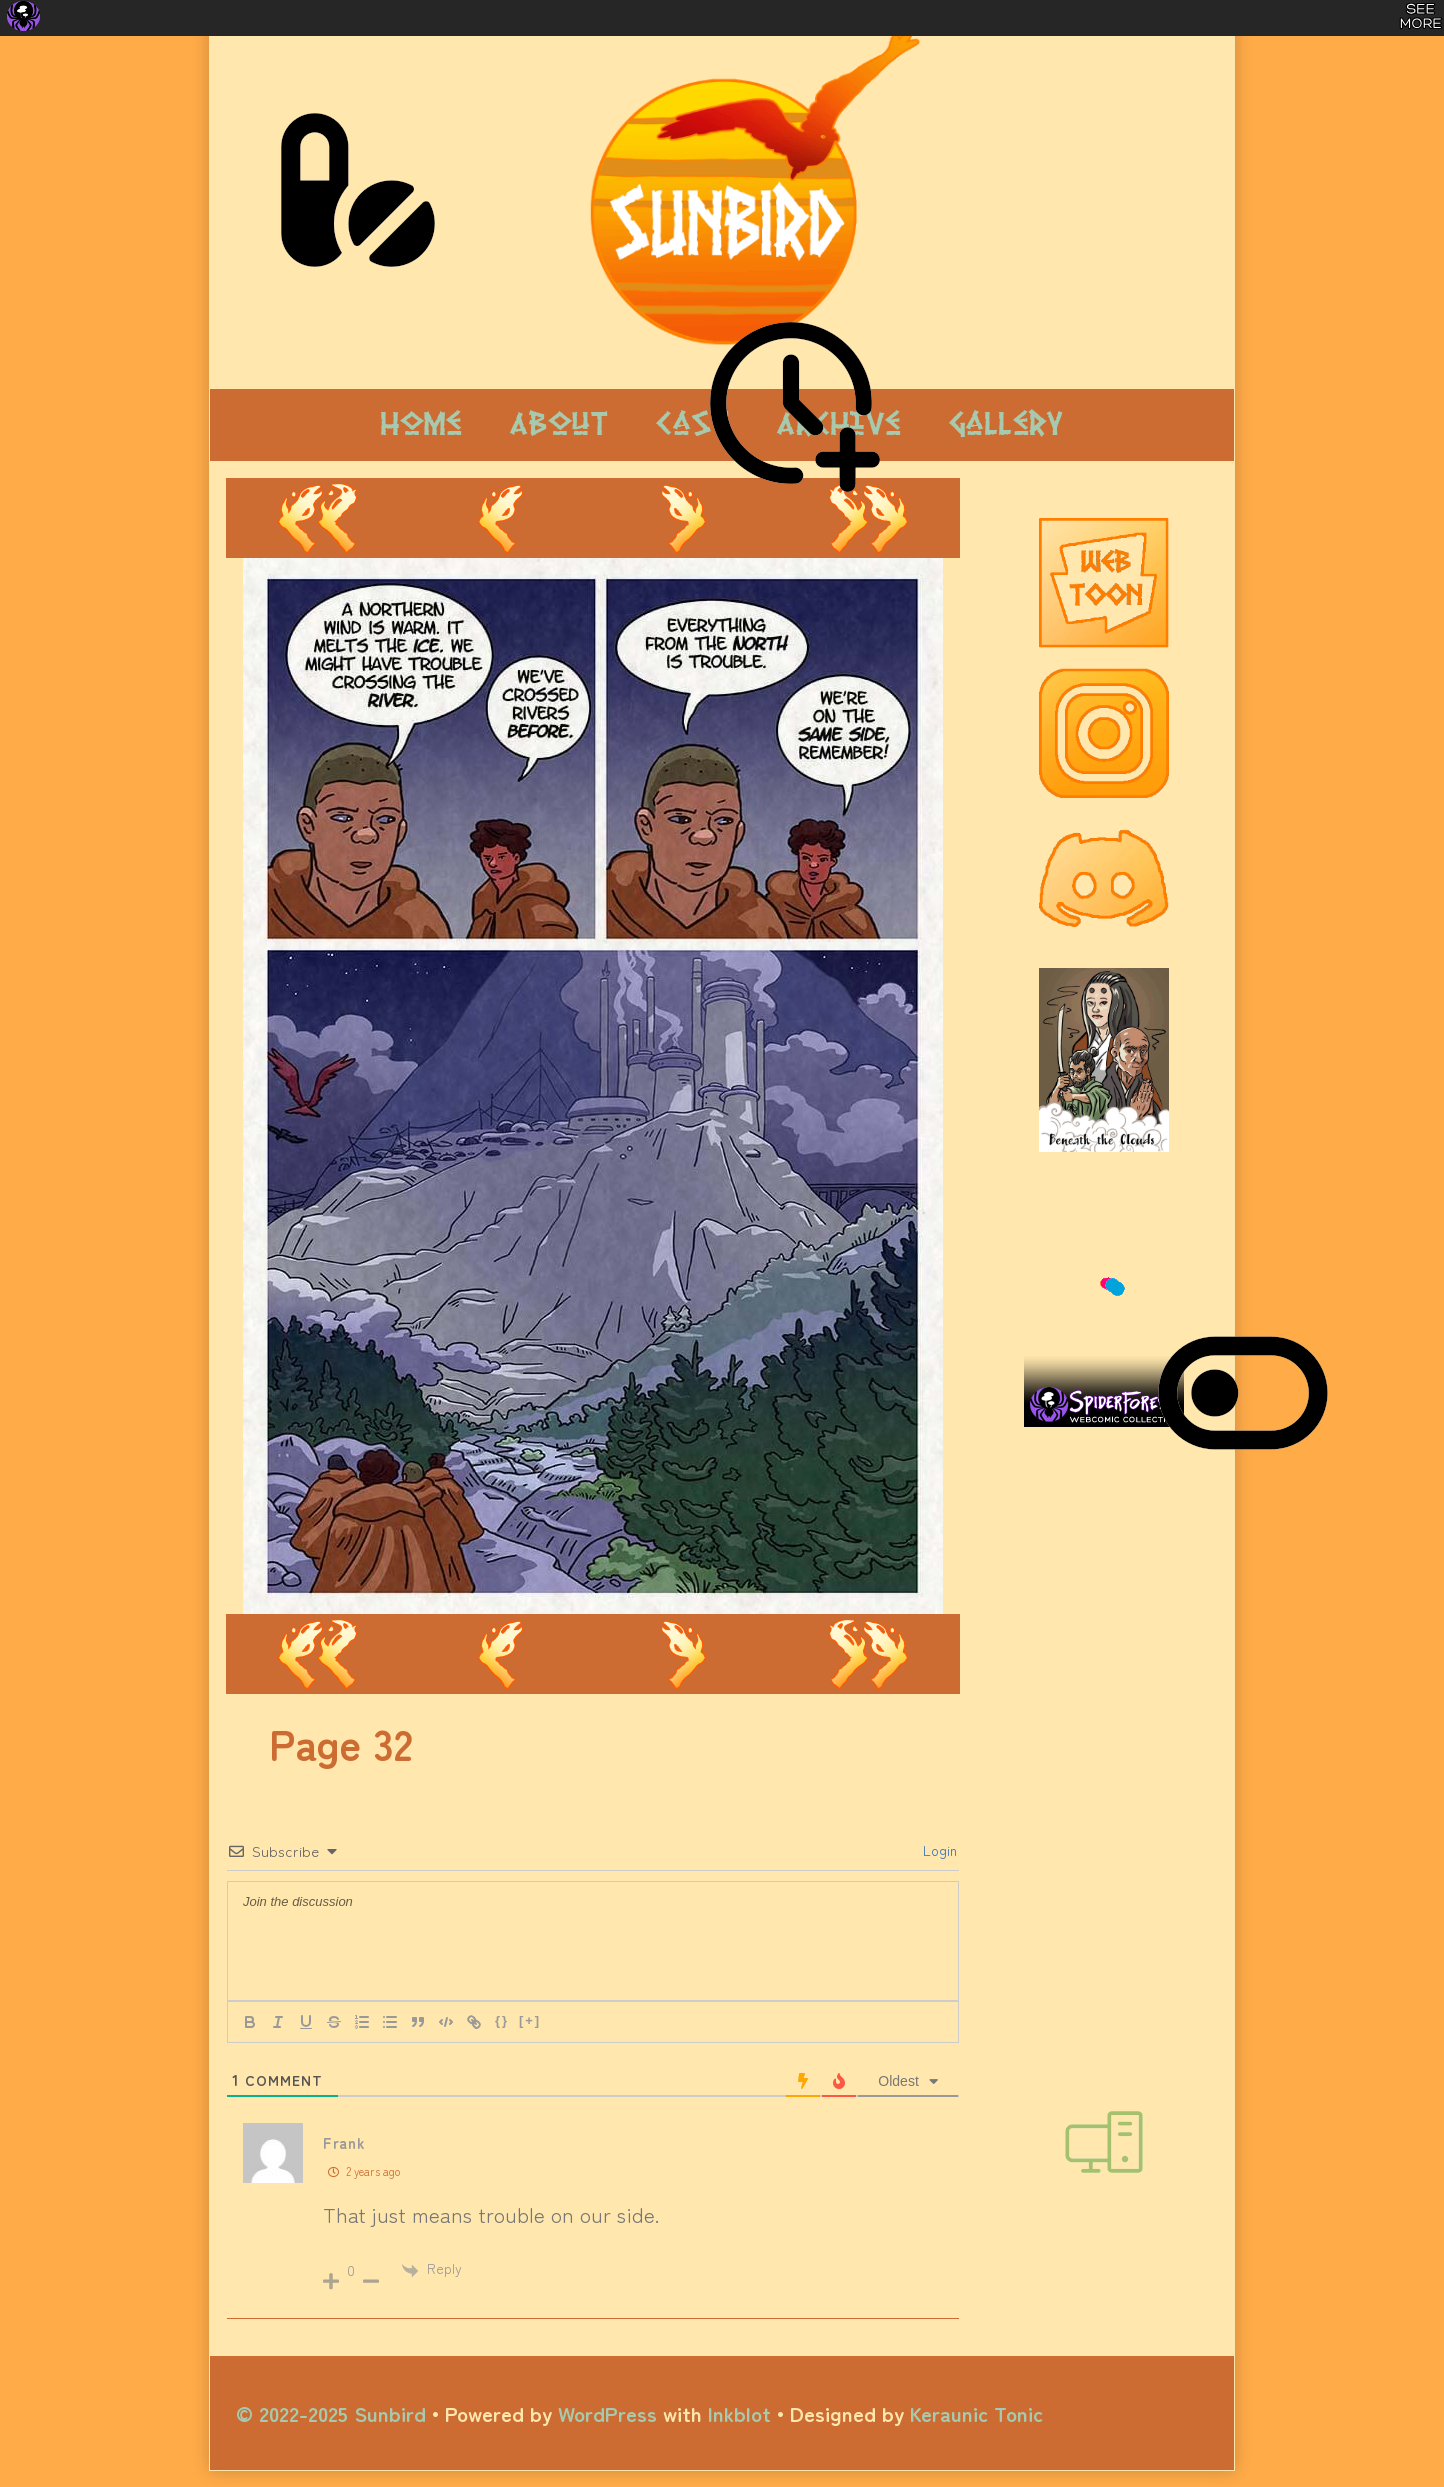 The image size is (1444, 2487). Describe the element at coordinates (1104, 2142) in the screenshot. I see `access desktop or PC settings` at that location.